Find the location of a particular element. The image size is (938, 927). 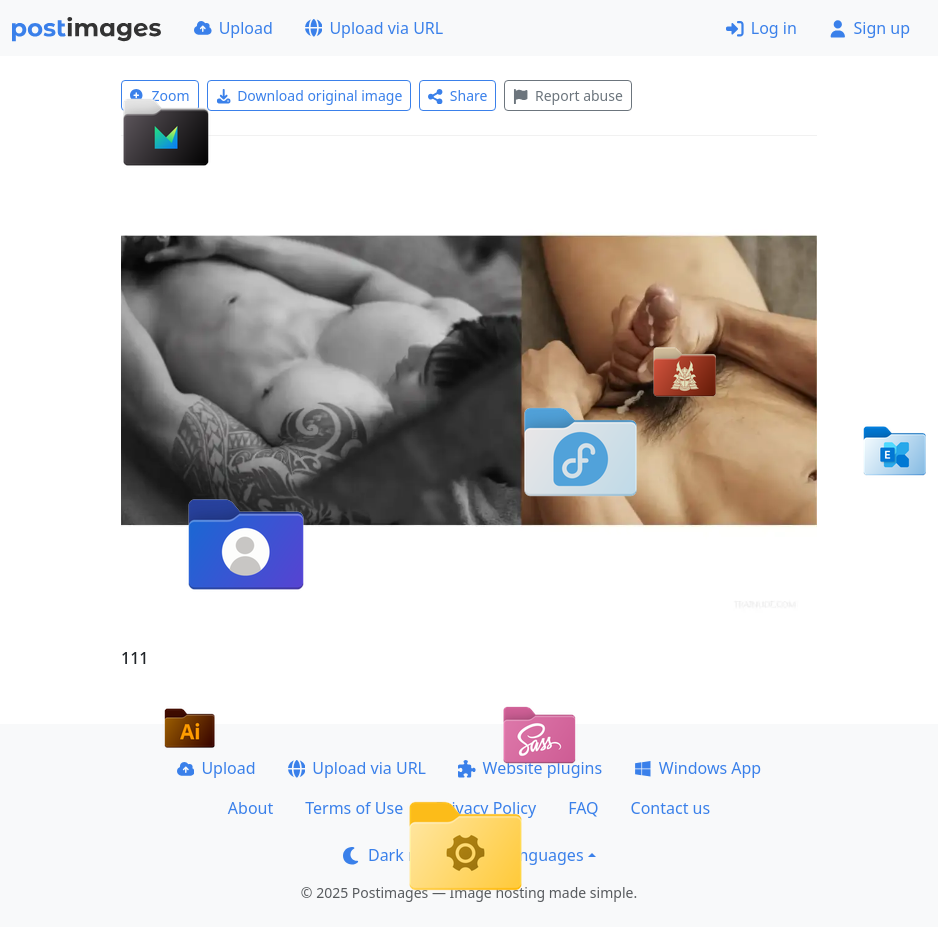

folder containing sass stylesheet files is located at coordinates (539, 737).